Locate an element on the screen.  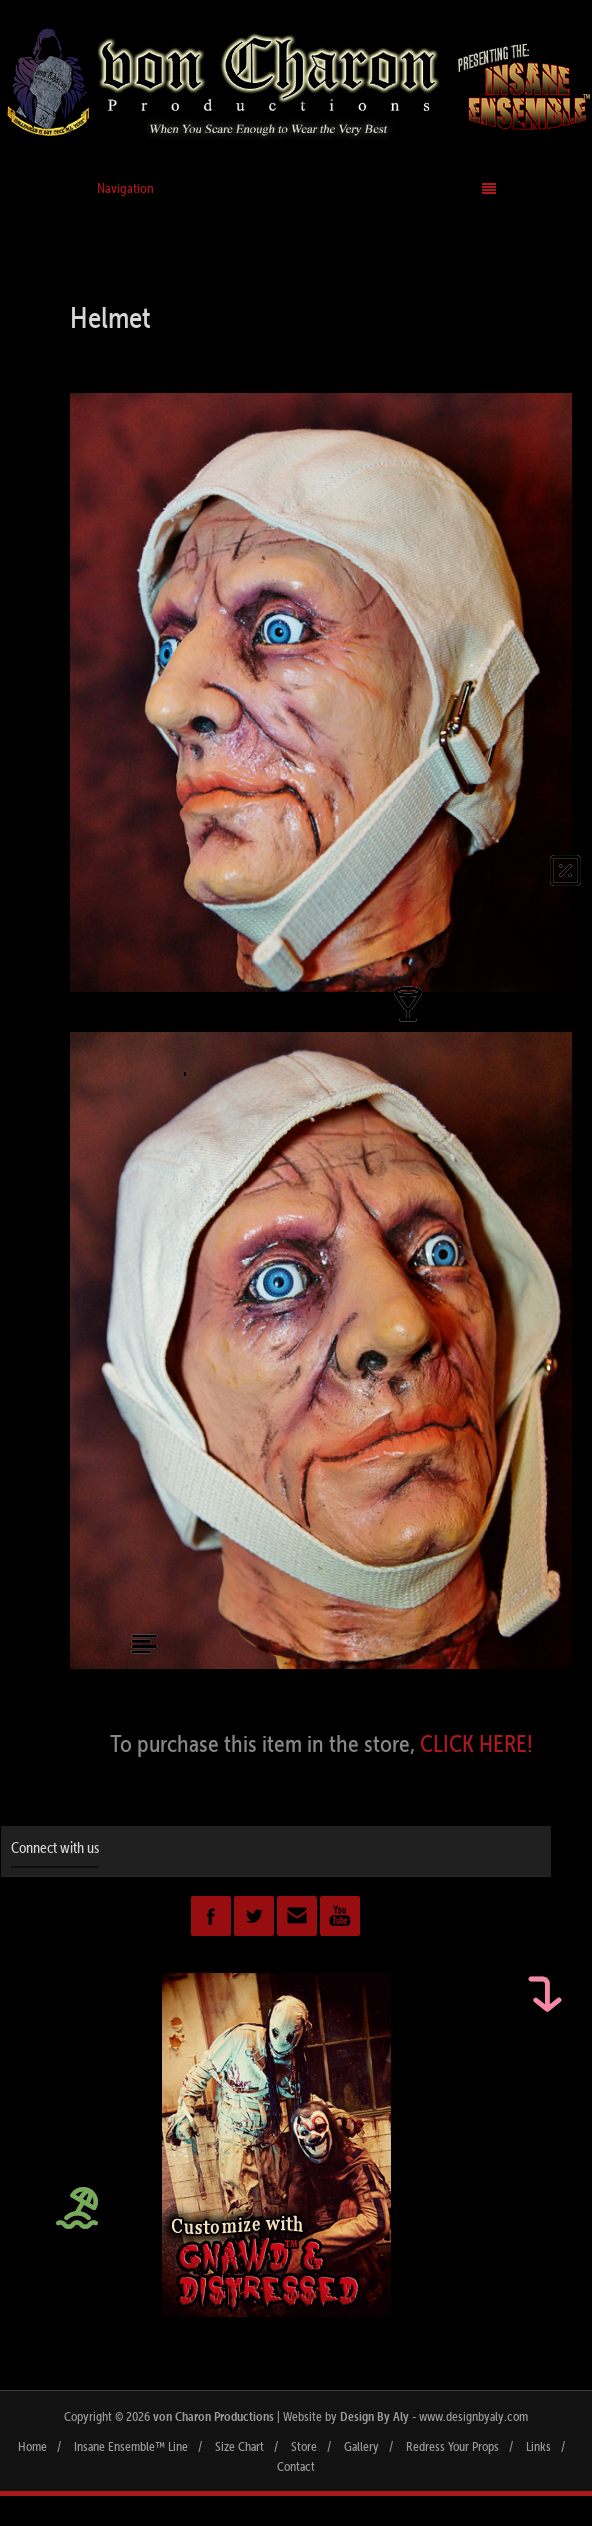
view bar or cocktail menu is located at coordinates (408, 1004).